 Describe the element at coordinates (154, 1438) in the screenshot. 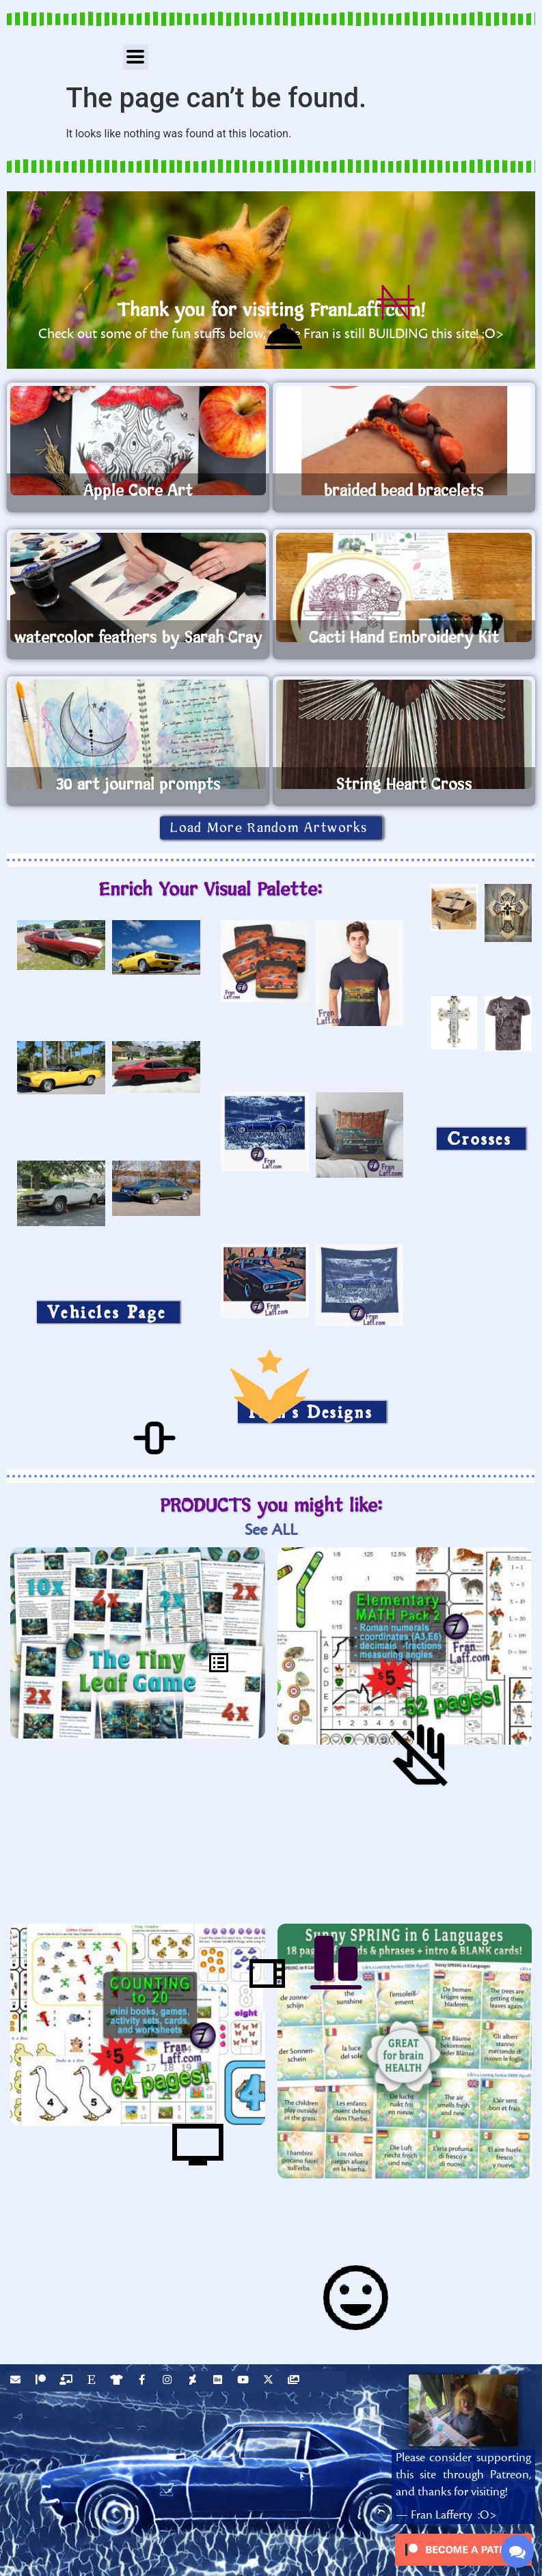

I see `align selected element to vertical center` at that location.